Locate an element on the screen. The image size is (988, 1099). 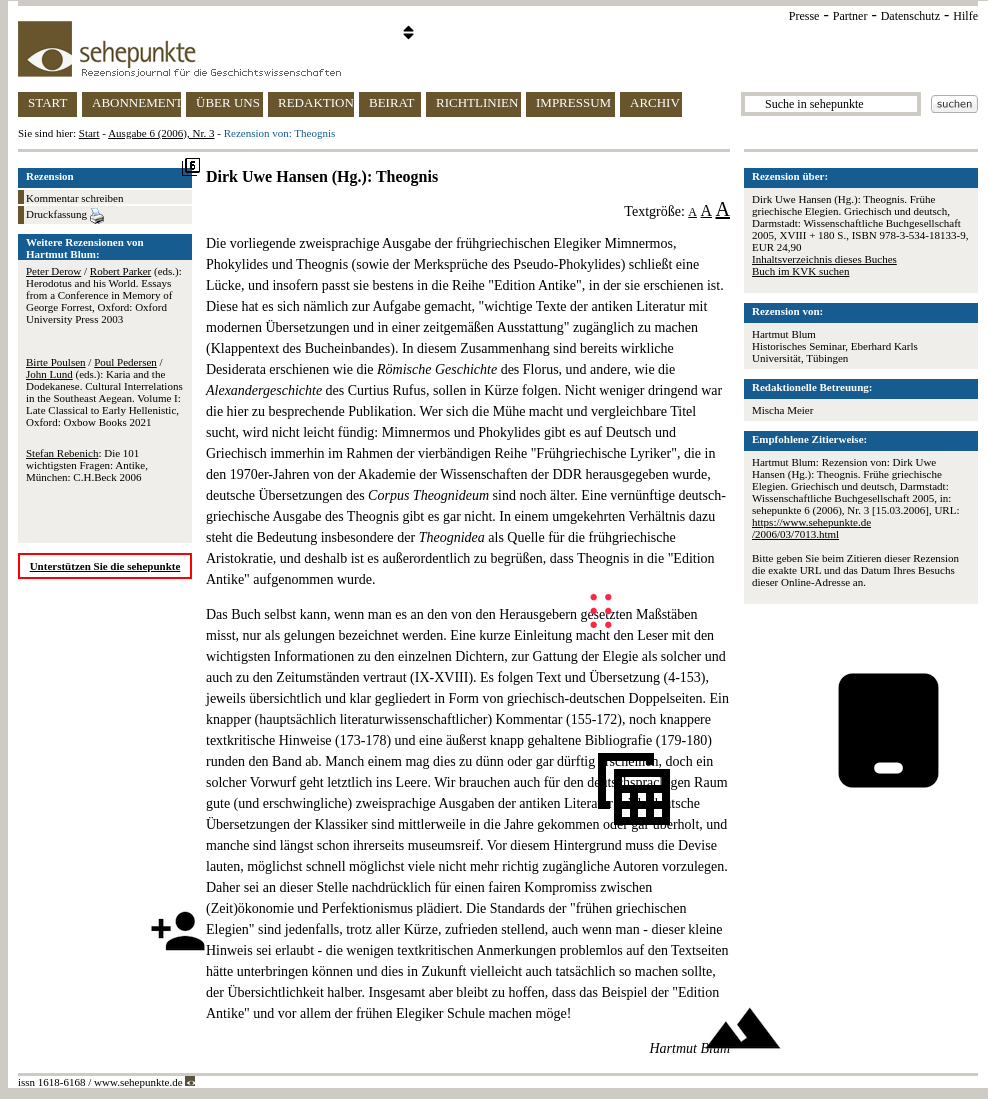
indicates an android tablet device is located at coordinates (888, 730).